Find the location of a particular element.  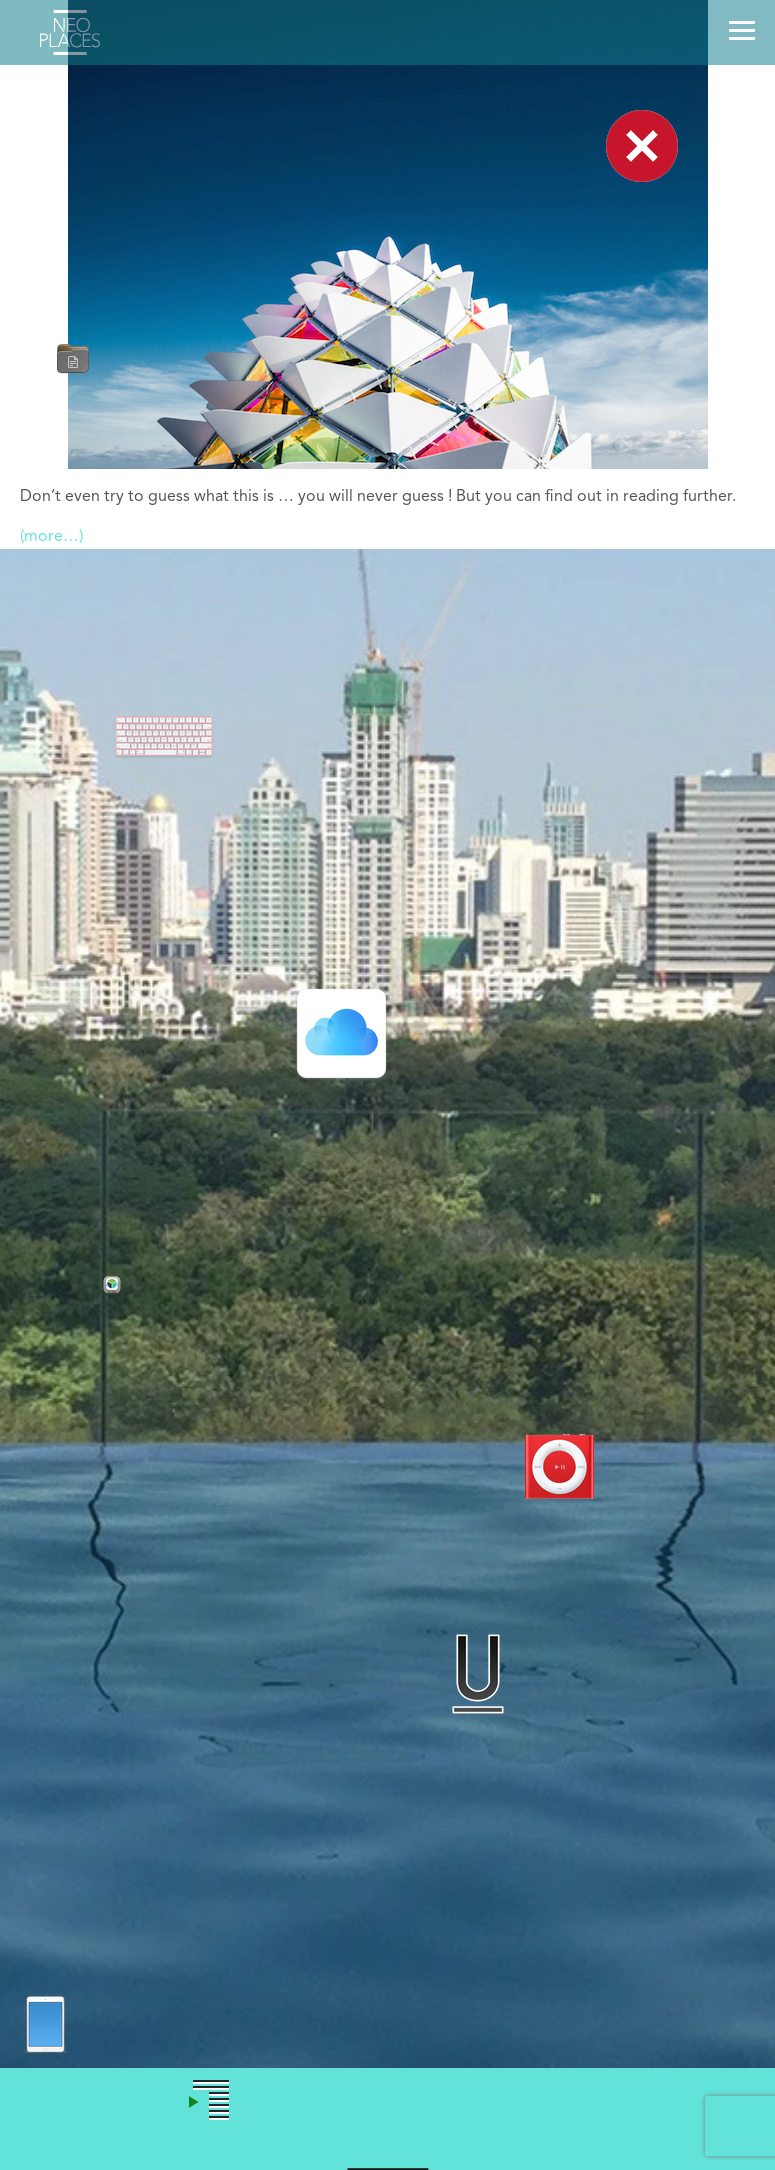

open your documents folder is located at coordinates (73, 358).